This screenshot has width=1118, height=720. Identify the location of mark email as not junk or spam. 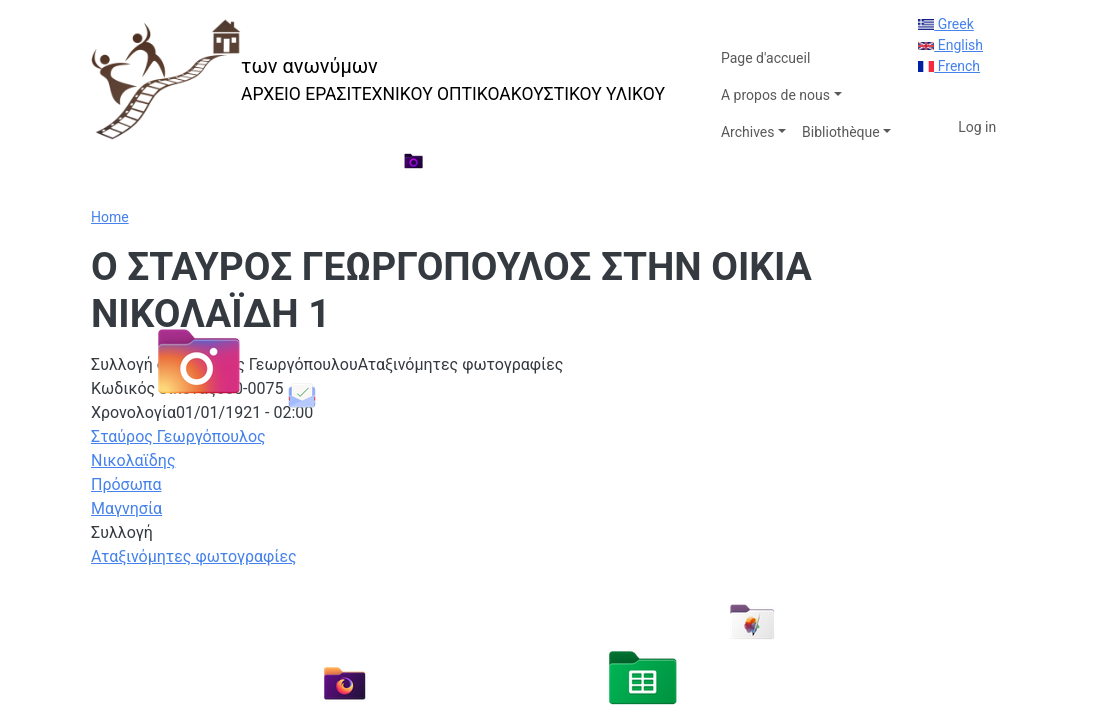
(302, 397).